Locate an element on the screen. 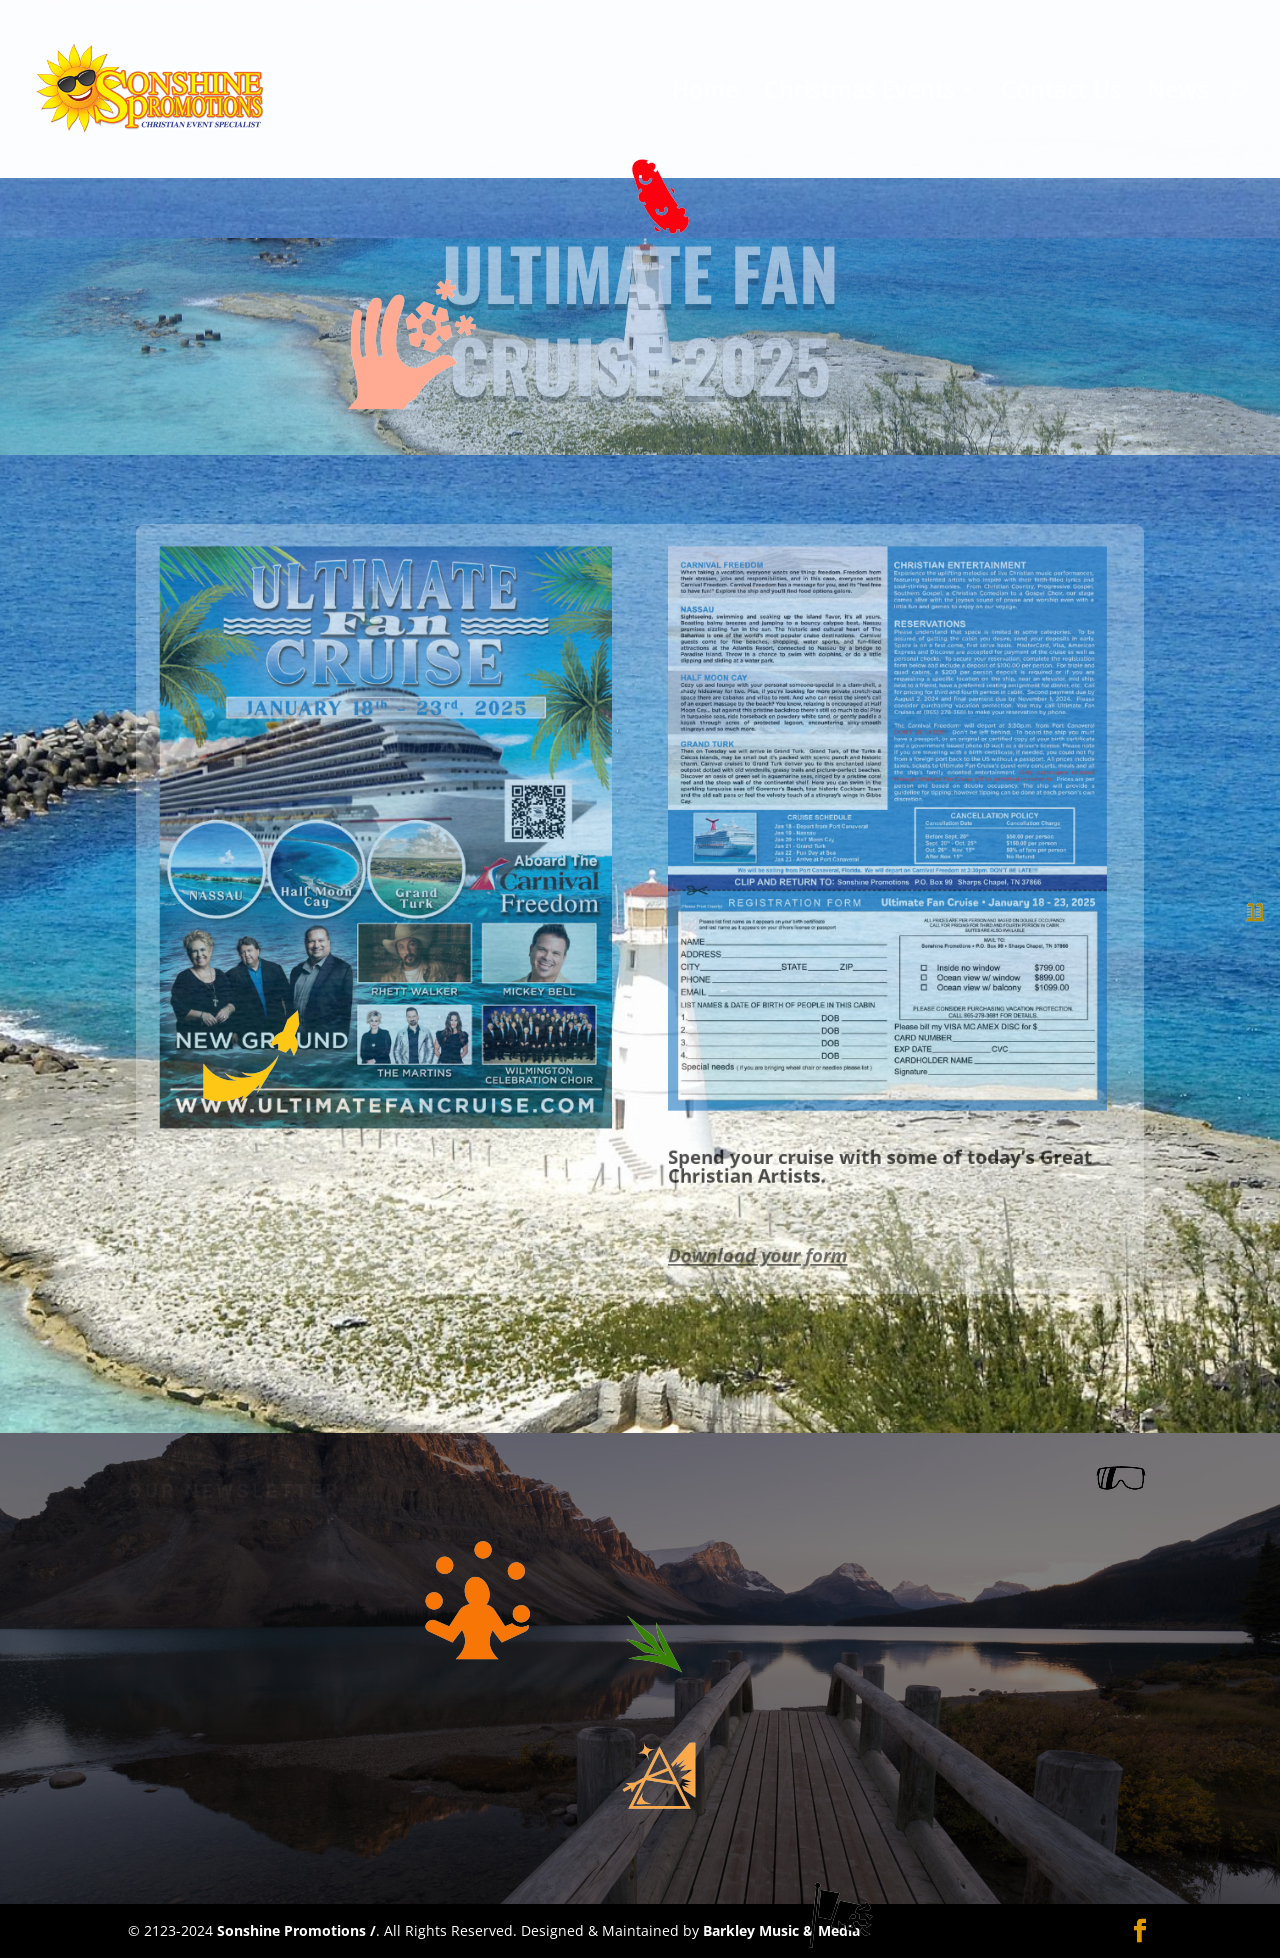  represents a data center or server infrastructure is located at coordinates (1255, 912).